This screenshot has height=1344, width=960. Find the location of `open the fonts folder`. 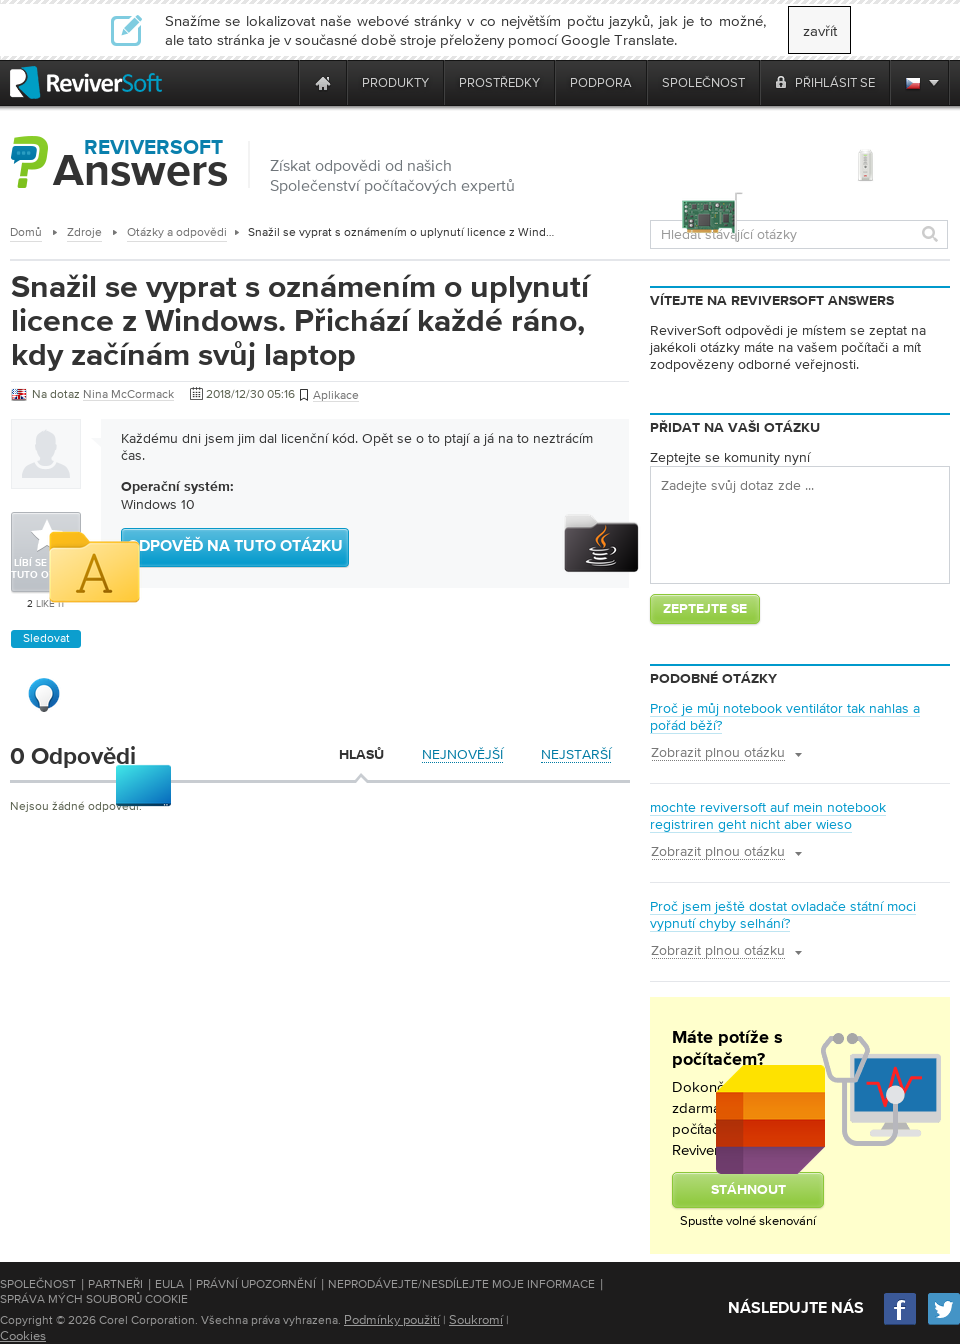

open the fonts folder is located at coordinates (94, 569).